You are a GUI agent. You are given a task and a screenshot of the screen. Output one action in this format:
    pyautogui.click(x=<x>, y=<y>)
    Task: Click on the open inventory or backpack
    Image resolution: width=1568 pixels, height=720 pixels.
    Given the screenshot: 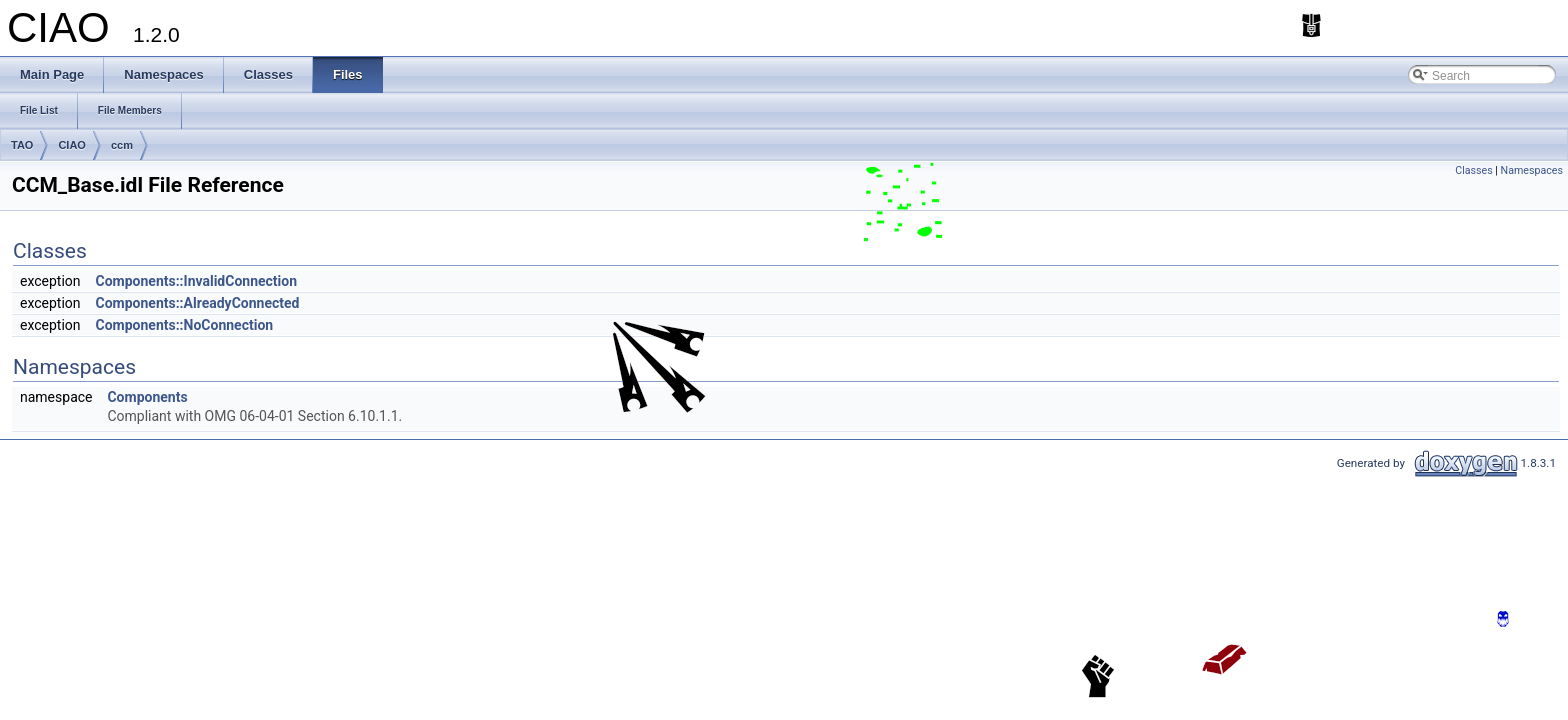 What is the action you would take?
    pyautogui.click(x=1311, y=25)
    